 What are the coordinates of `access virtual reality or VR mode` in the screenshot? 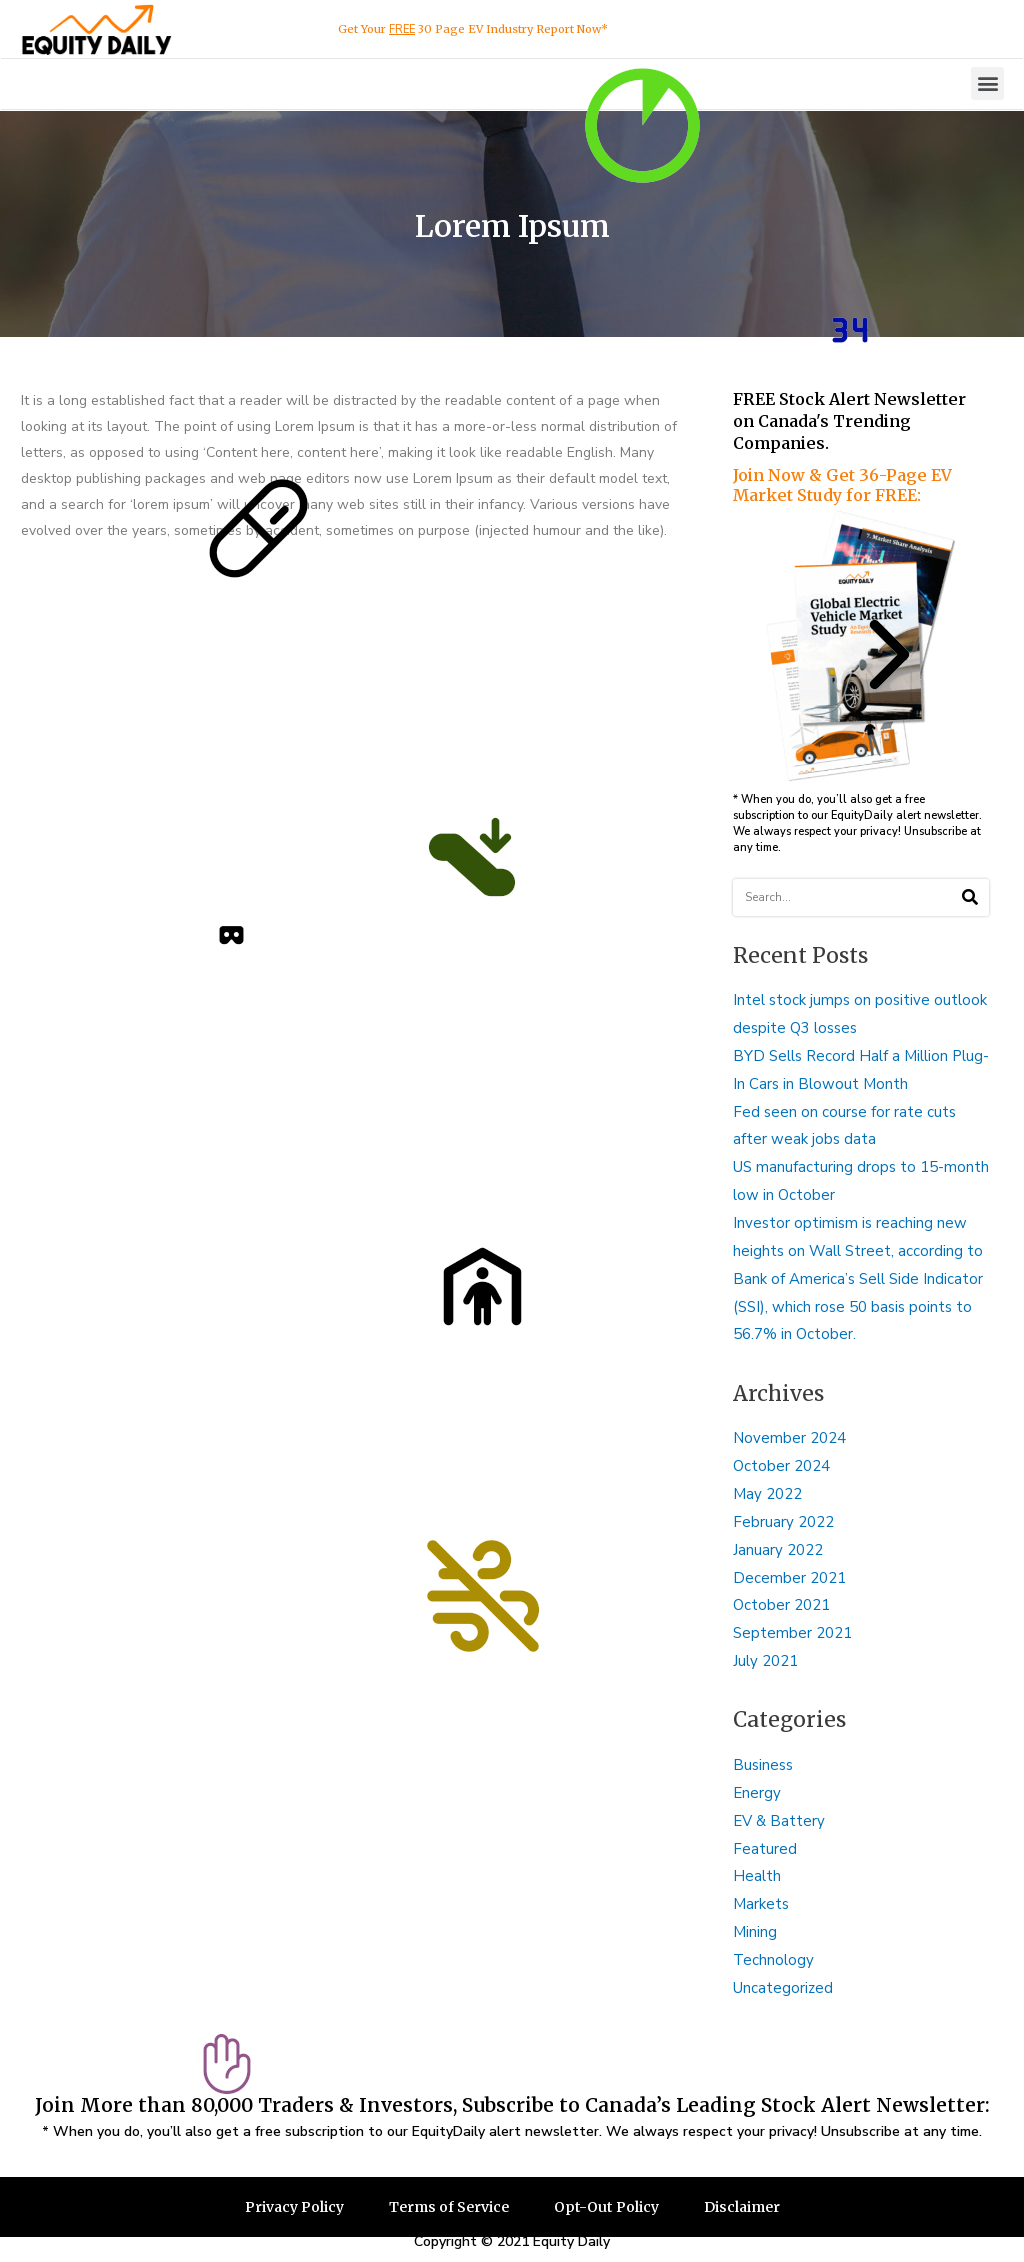 It's located at (231, 934).